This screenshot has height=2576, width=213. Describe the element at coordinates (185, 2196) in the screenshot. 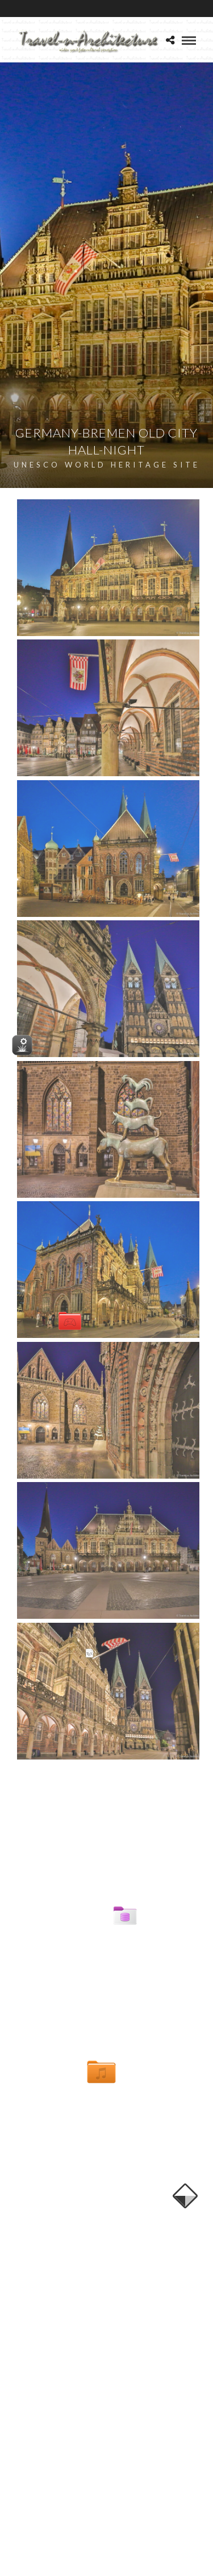

I see `open fragments torrent client` at that location.